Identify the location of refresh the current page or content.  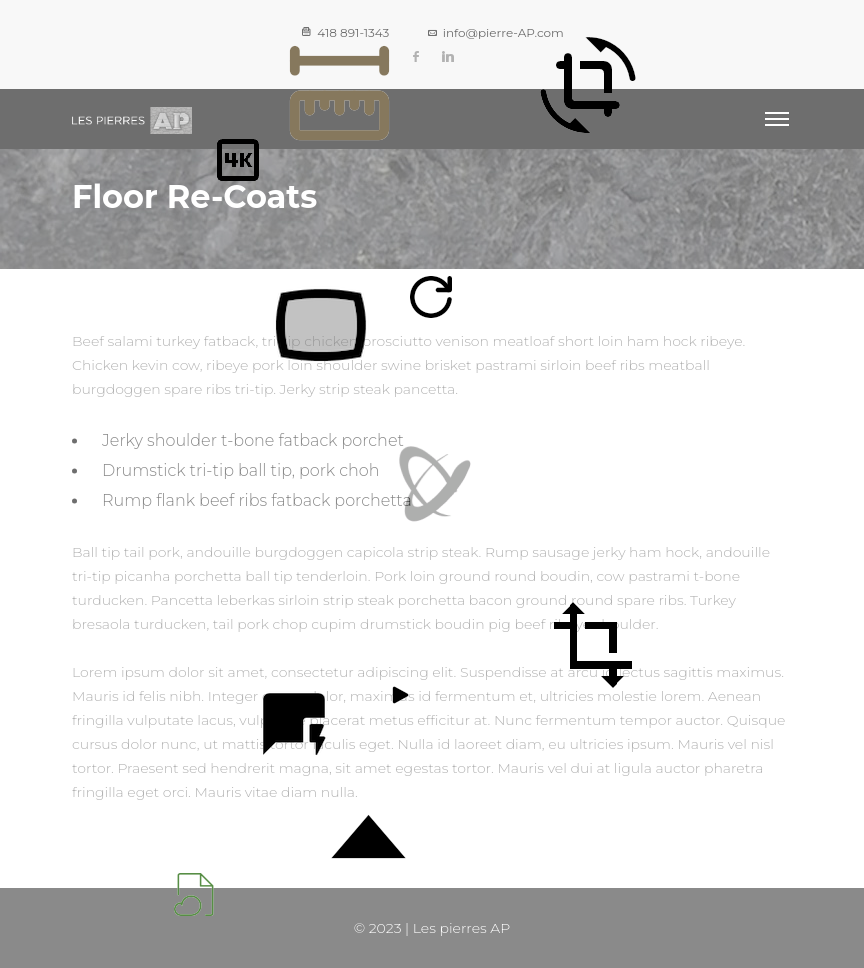
(431, 297).